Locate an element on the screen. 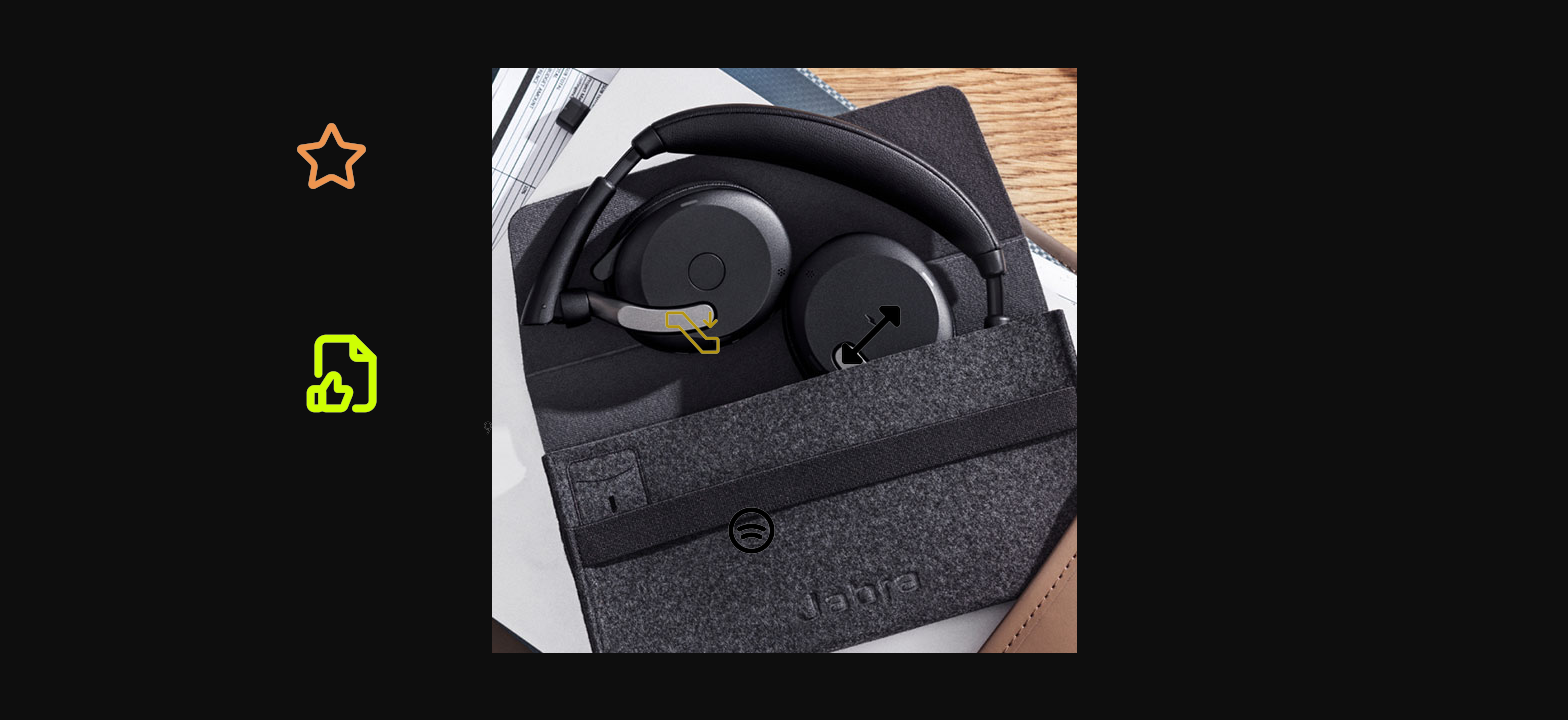 The image size is (1568, 720). open Spotify is located at coordinates (751, 530).